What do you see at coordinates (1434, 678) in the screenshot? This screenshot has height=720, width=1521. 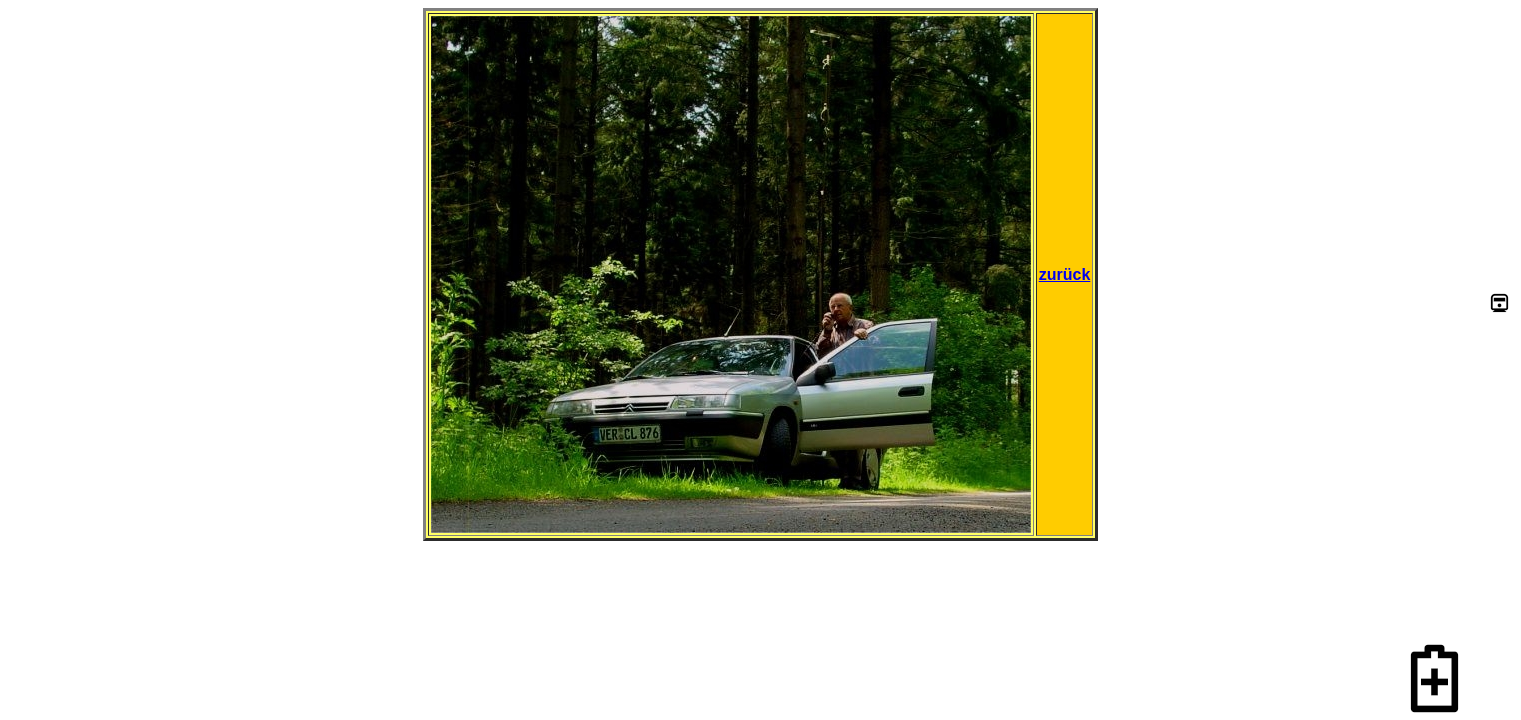 I see `enable battery saver mode` at bounding box center [1434, 678].